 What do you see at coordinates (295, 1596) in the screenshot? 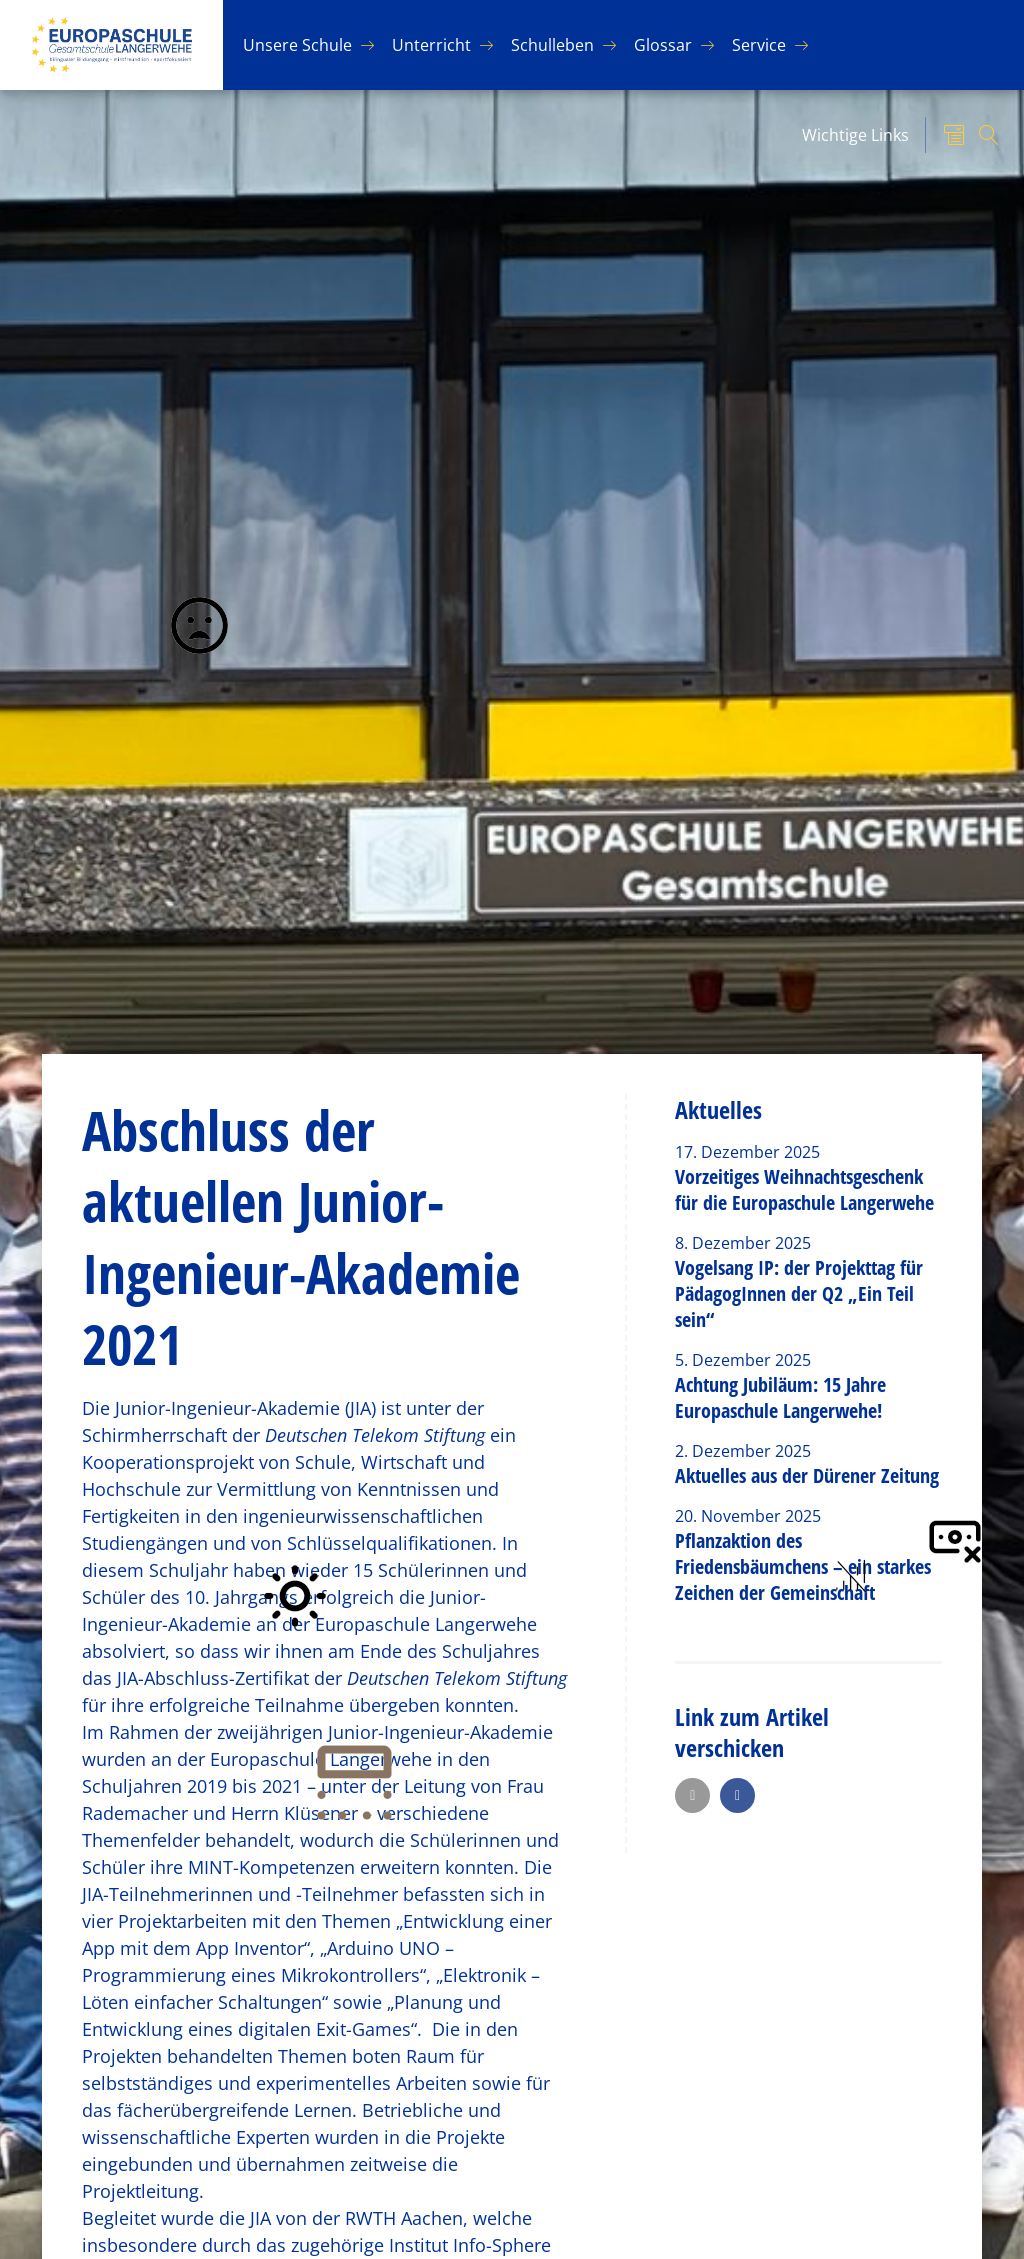
I see `switch to light mode` at bounding box center [295, 1596].